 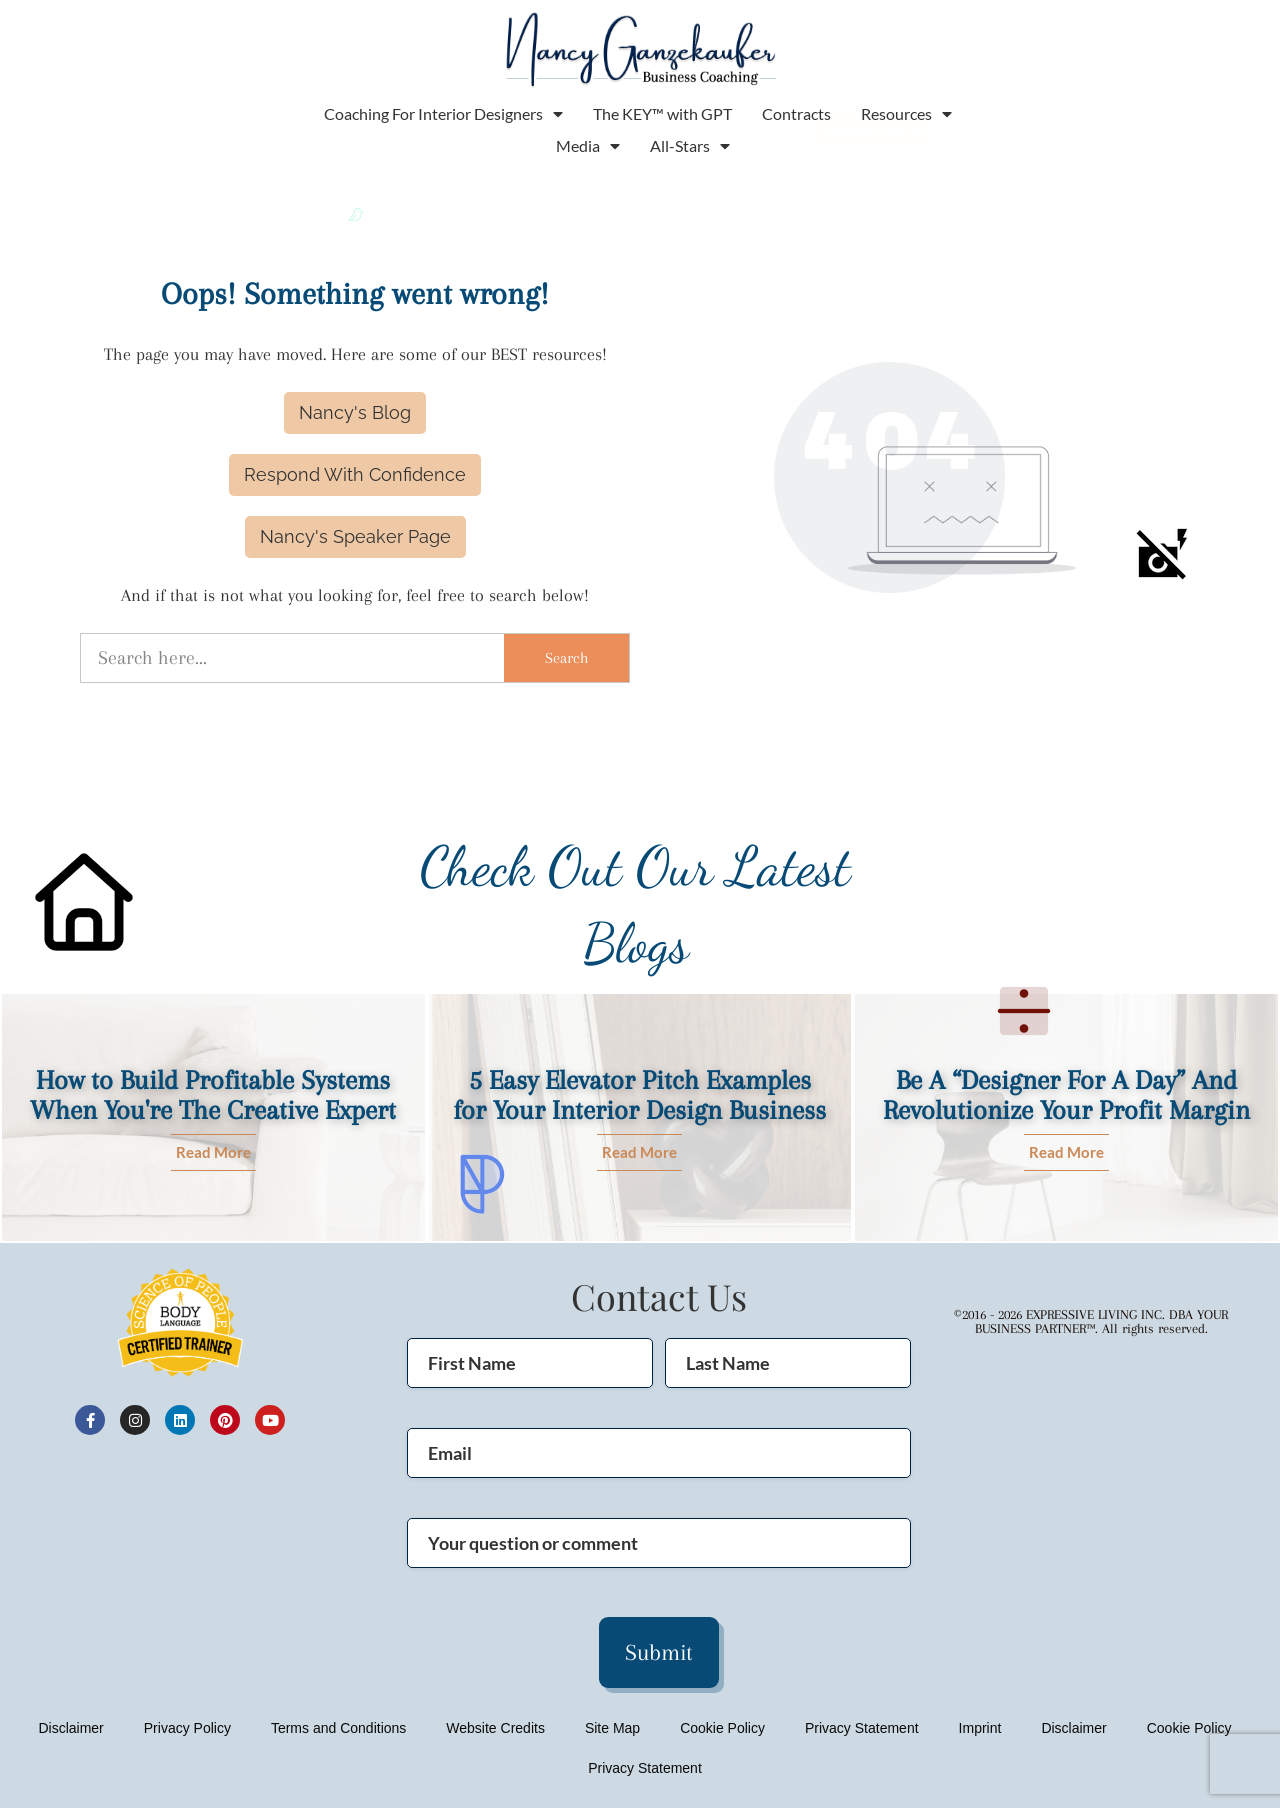 I want to click on navigate to twitter or social media sharing, so click(x=356, y=215).